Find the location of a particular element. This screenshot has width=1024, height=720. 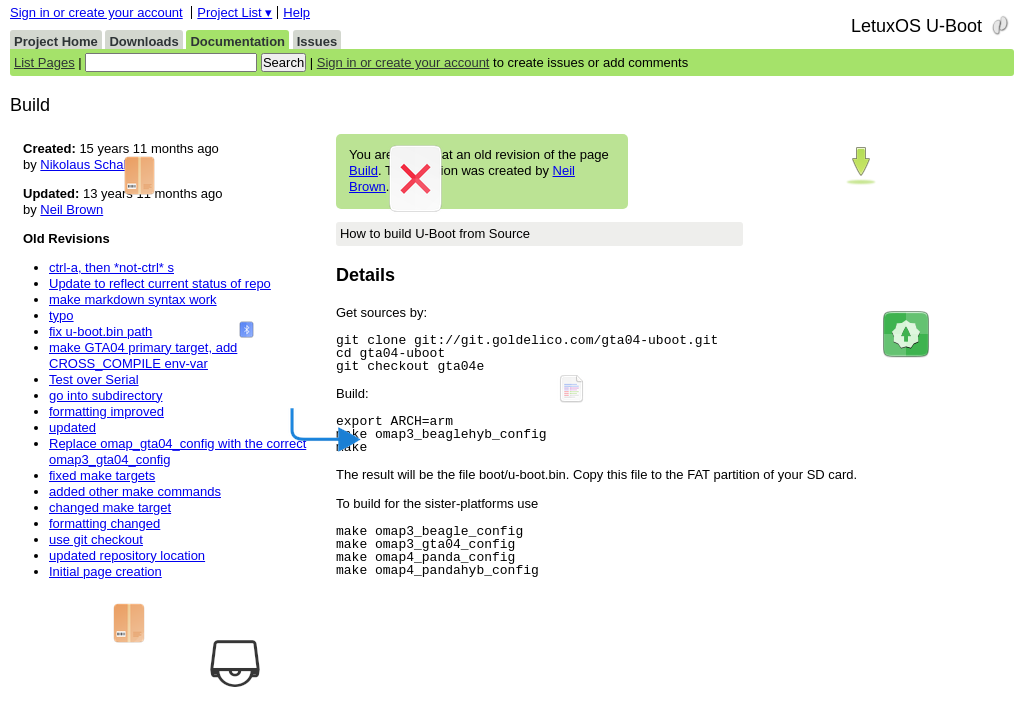

indicates a broken or invalid symbolic link is located at coordinates (415, 178).